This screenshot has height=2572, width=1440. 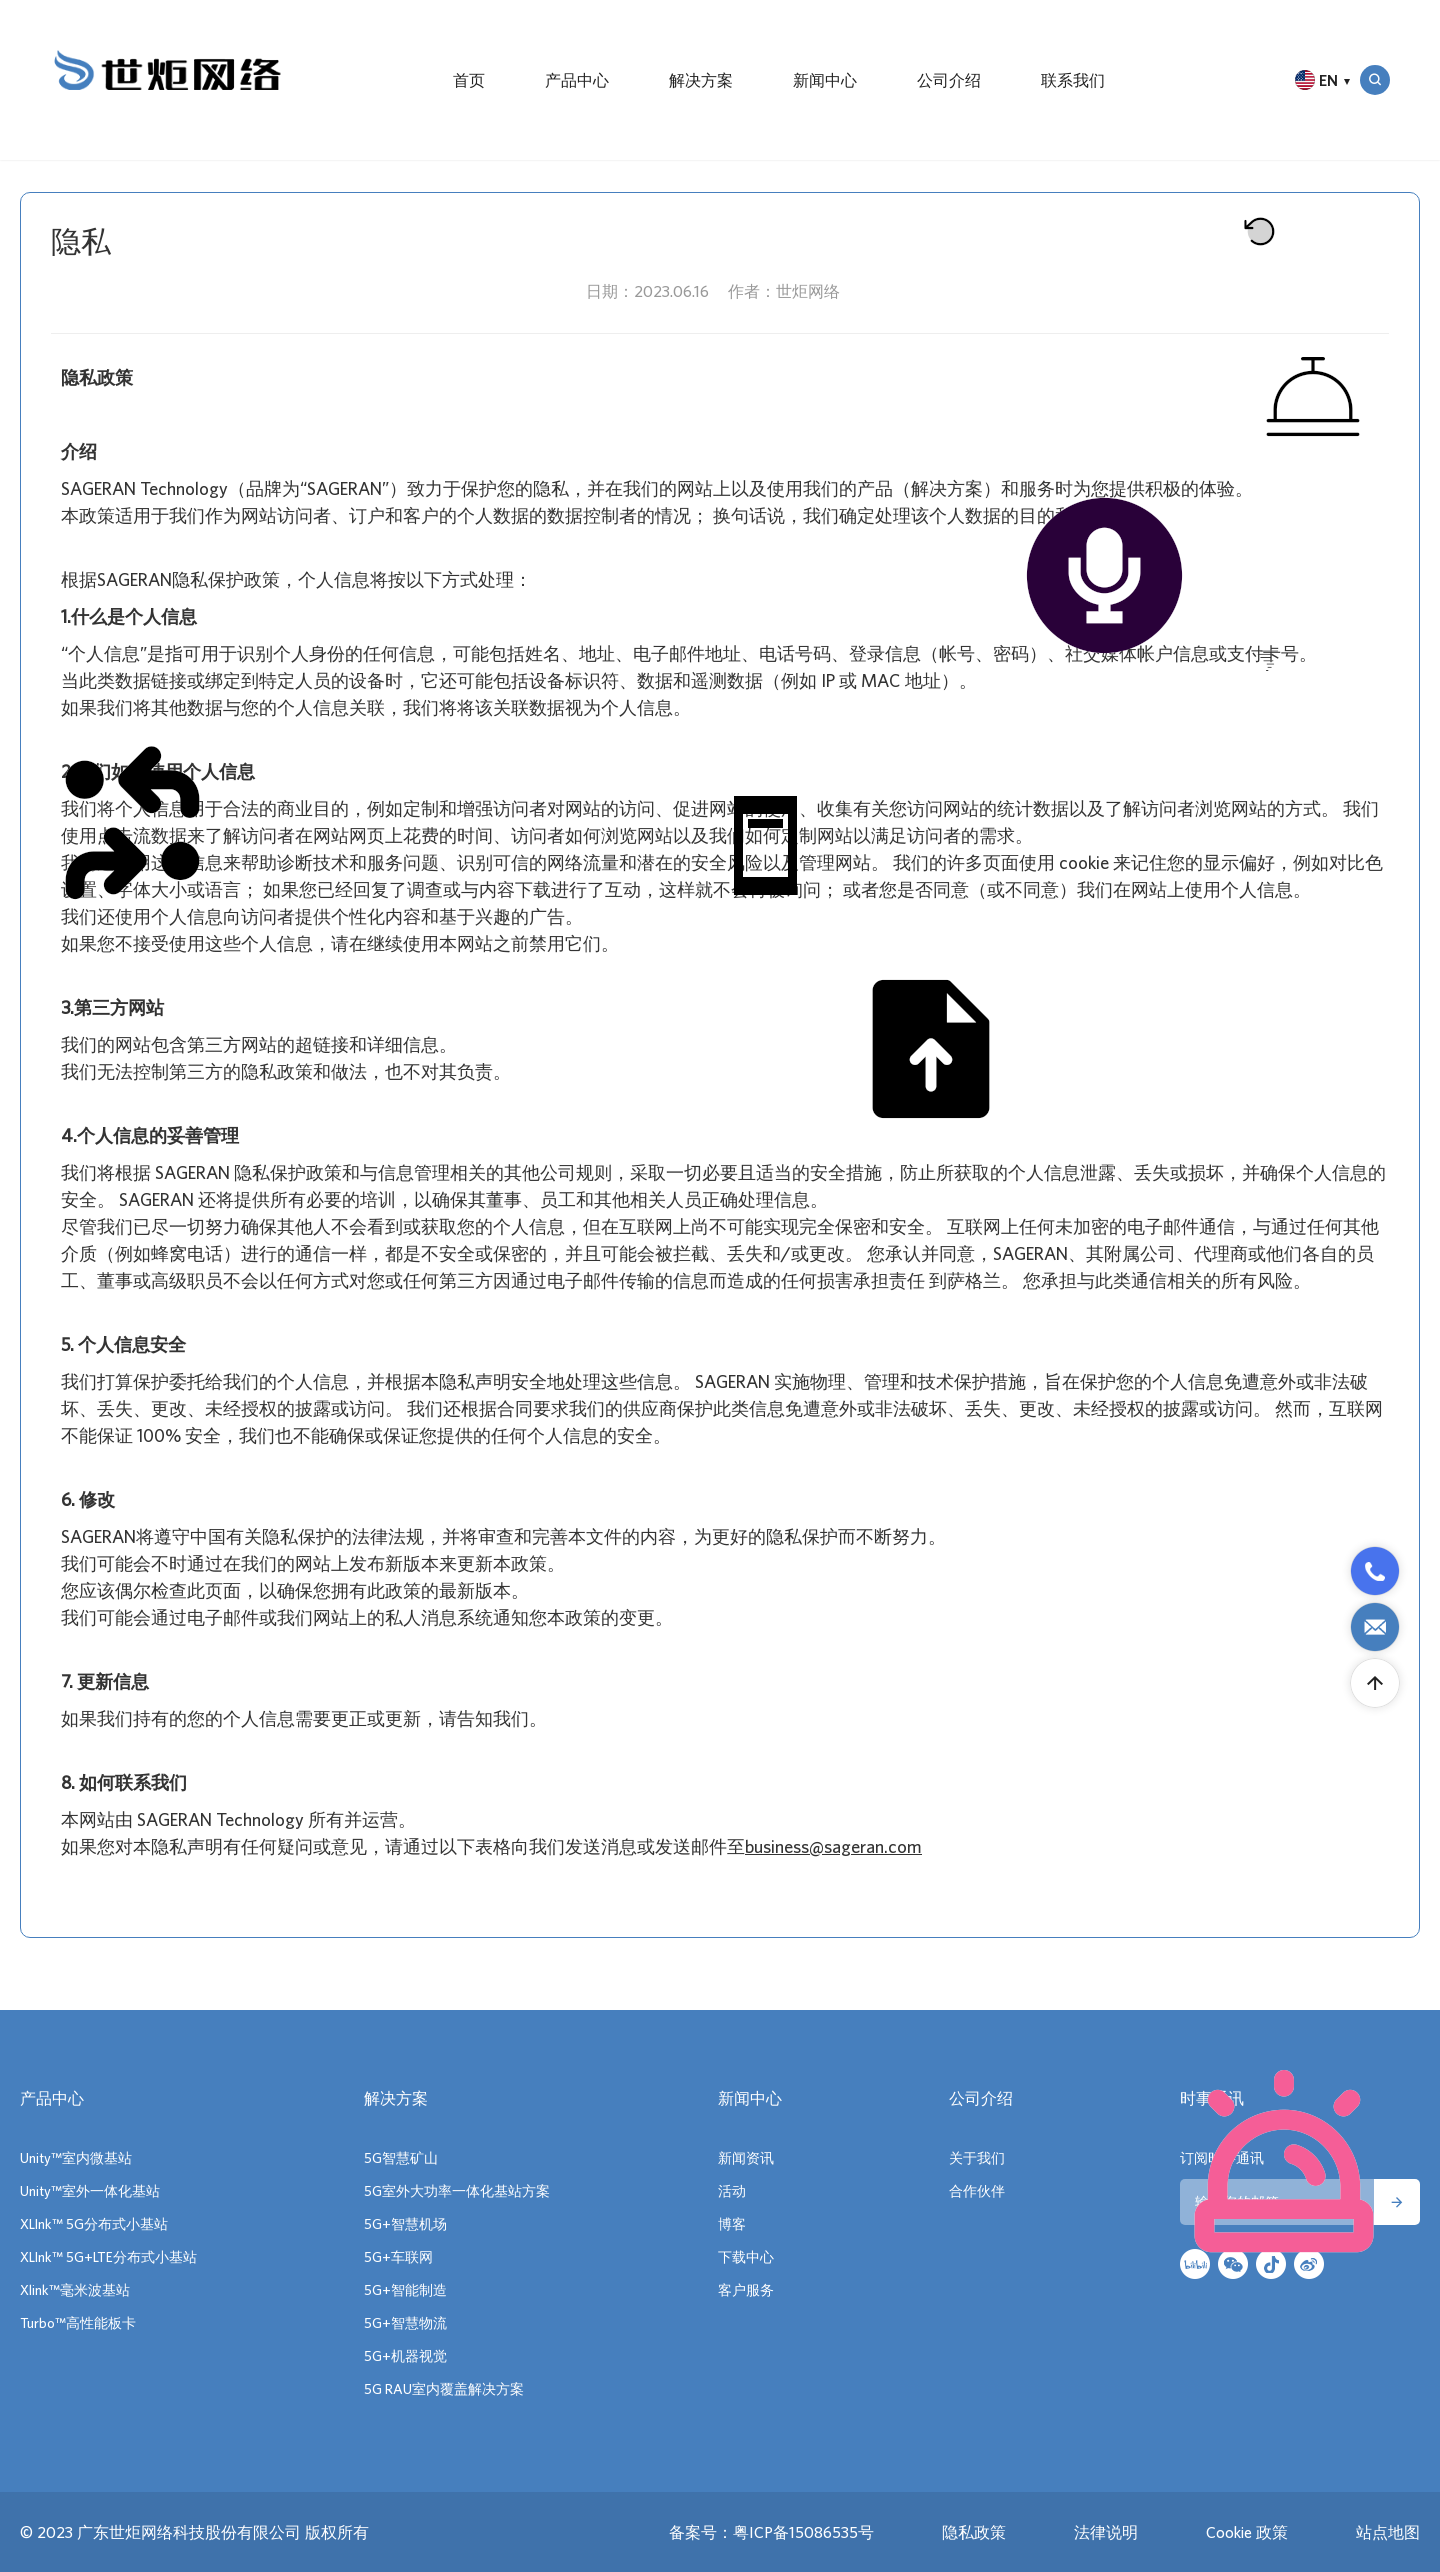 I want to click on request service or assistance, so click(x=1313, y=400).